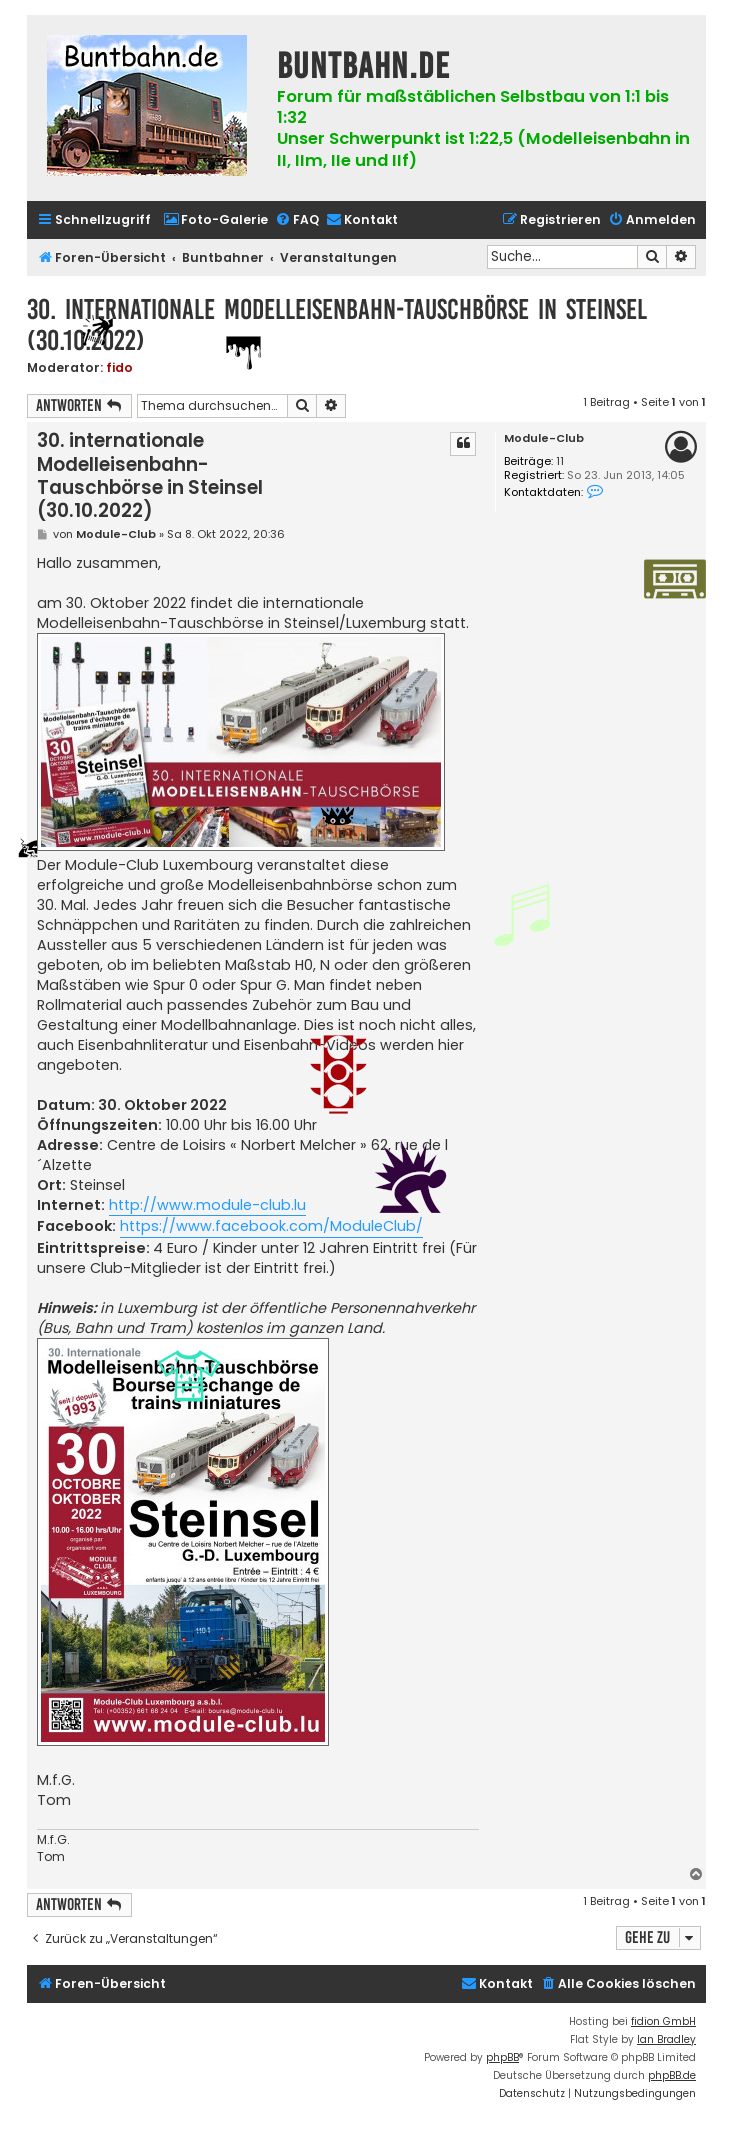  Describe the element at coordinates (28, 848) in the screenshot. I see `activate a lightning-based attack or ability` at that location.